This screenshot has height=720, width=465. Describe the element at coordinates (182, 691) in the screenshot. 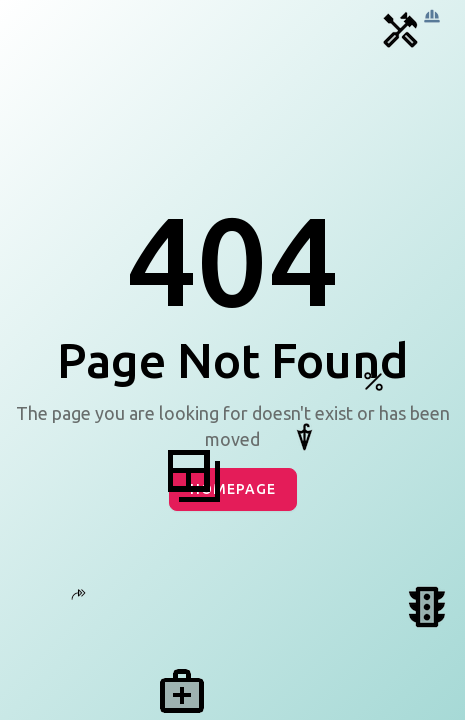

I see `access medical services or healthcare information` at that location.